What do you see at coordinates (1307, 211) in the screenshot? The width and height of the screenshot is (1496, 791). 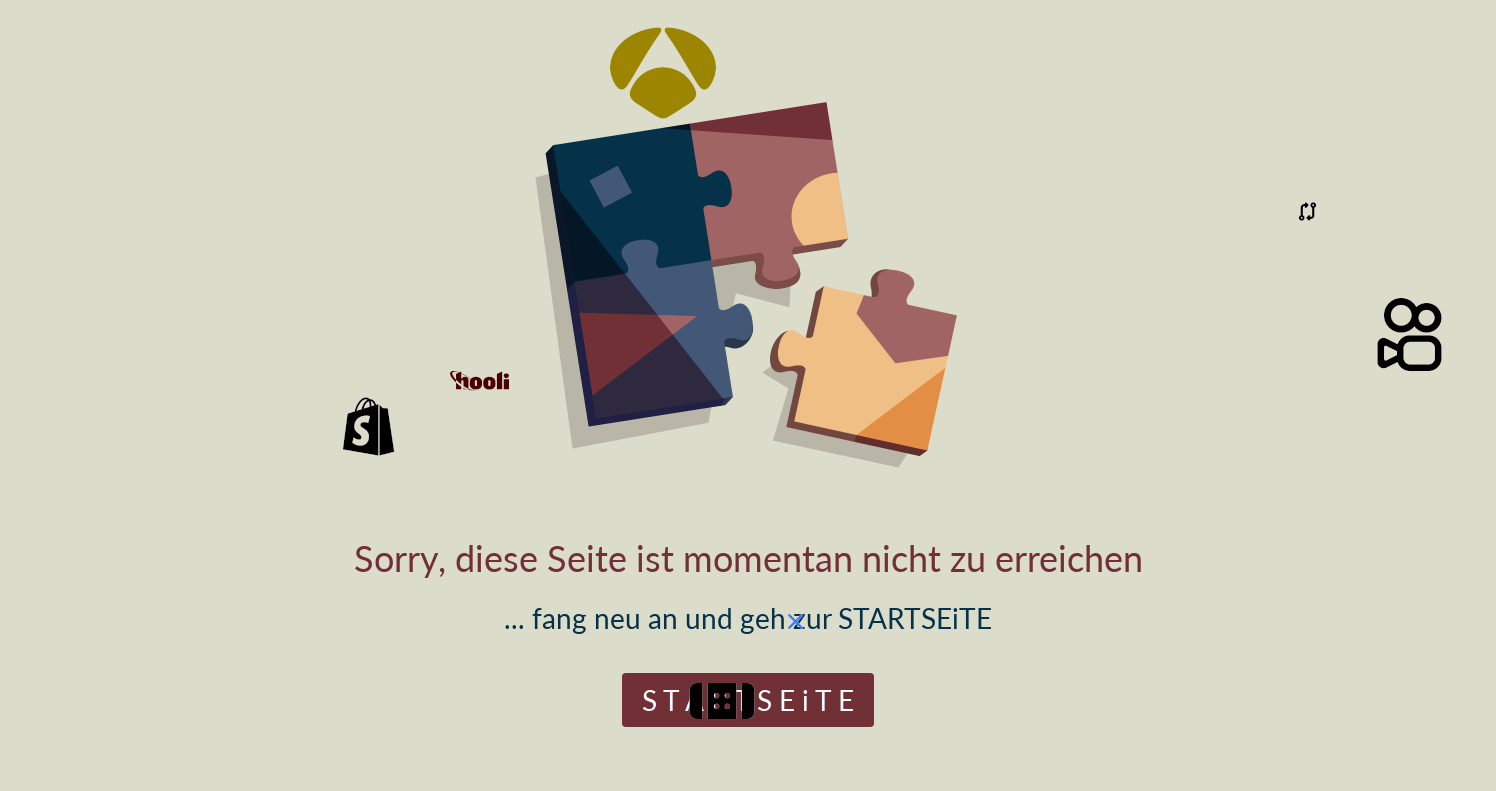 I see `compare code versions or branches` at bounding box center [1307, 211].